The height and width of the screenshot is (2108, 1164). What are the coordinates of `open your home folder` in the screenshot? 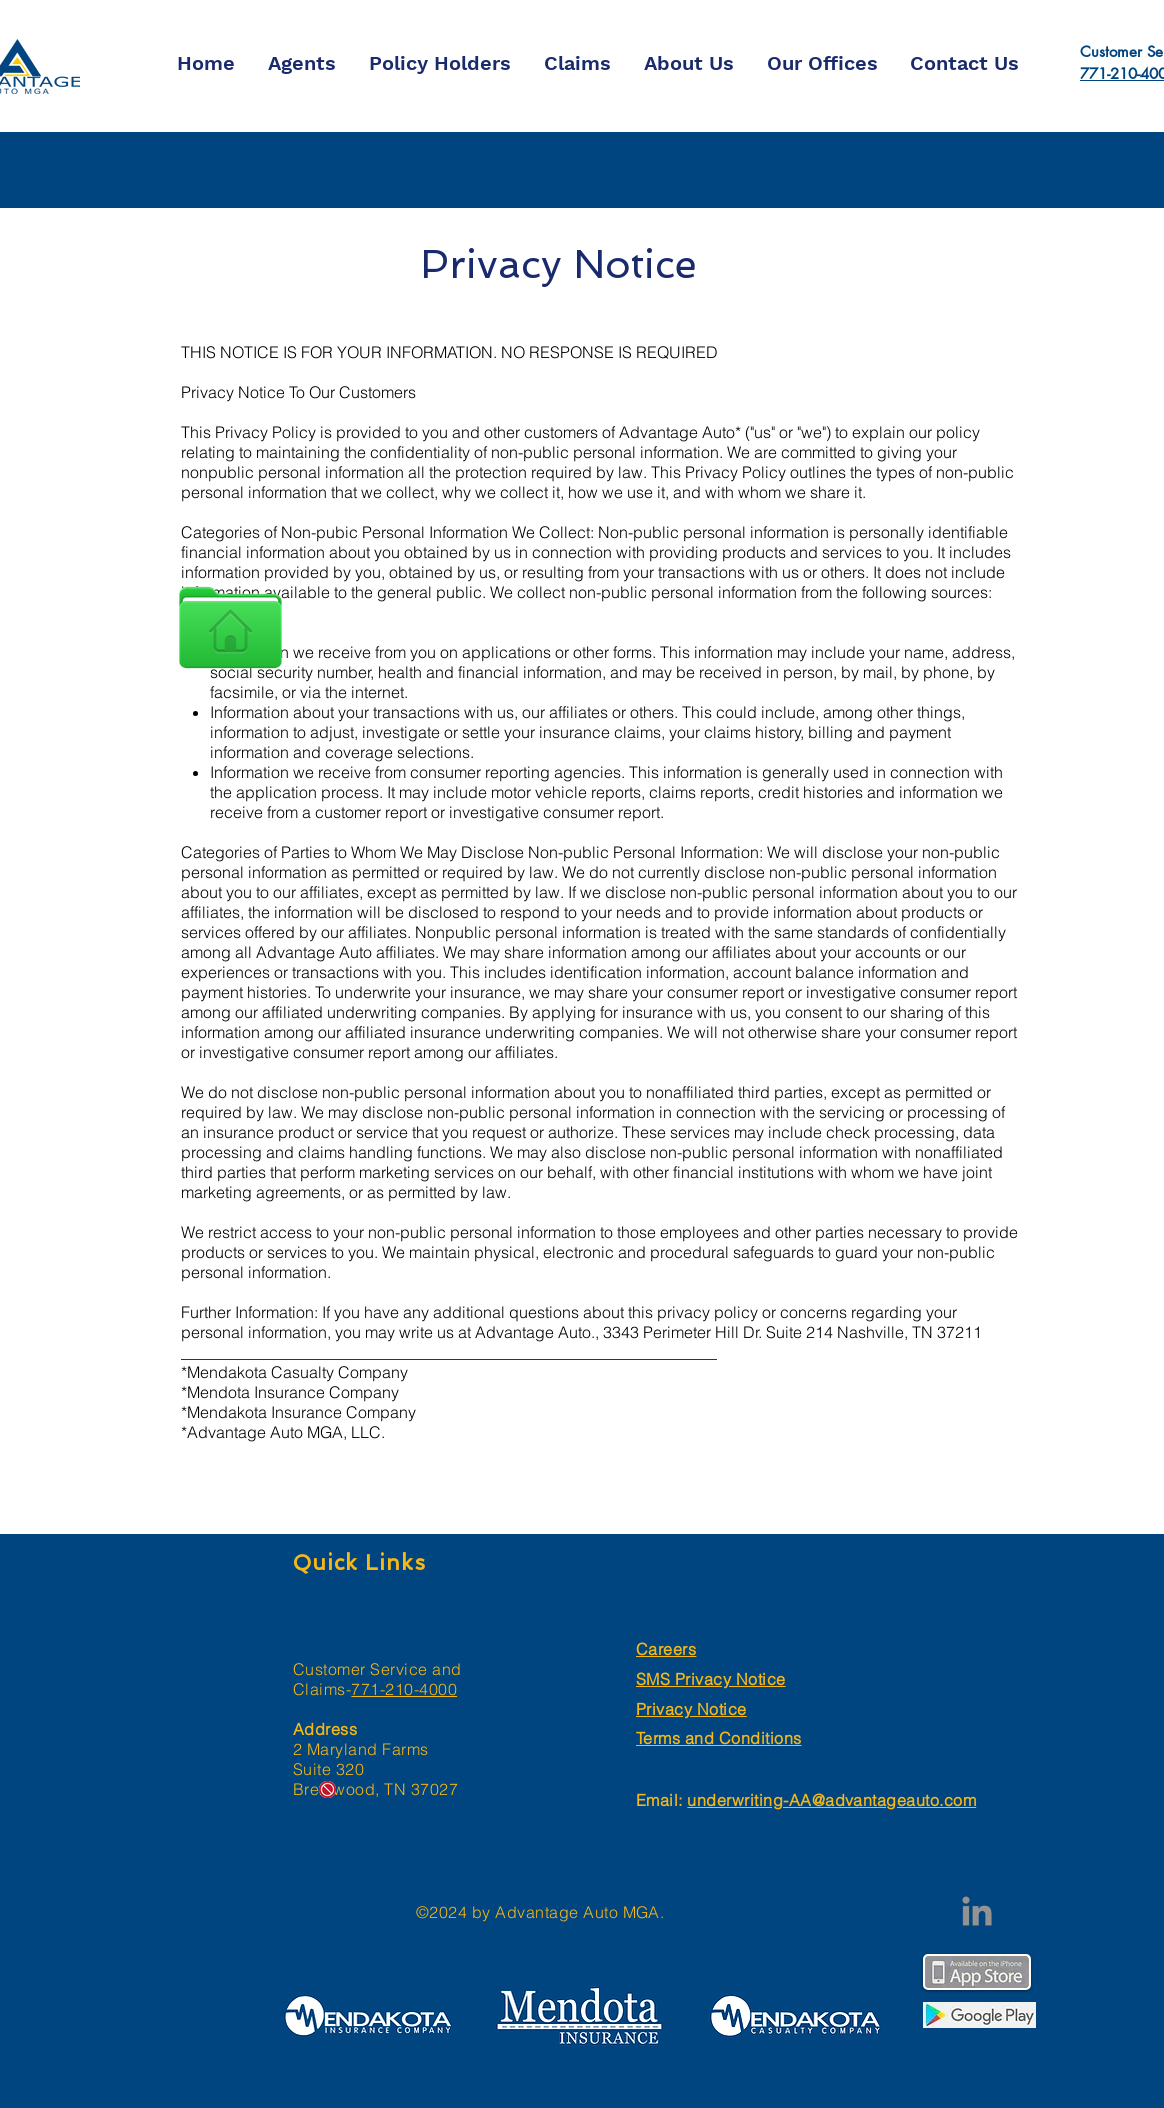 It's located at (230, 627).